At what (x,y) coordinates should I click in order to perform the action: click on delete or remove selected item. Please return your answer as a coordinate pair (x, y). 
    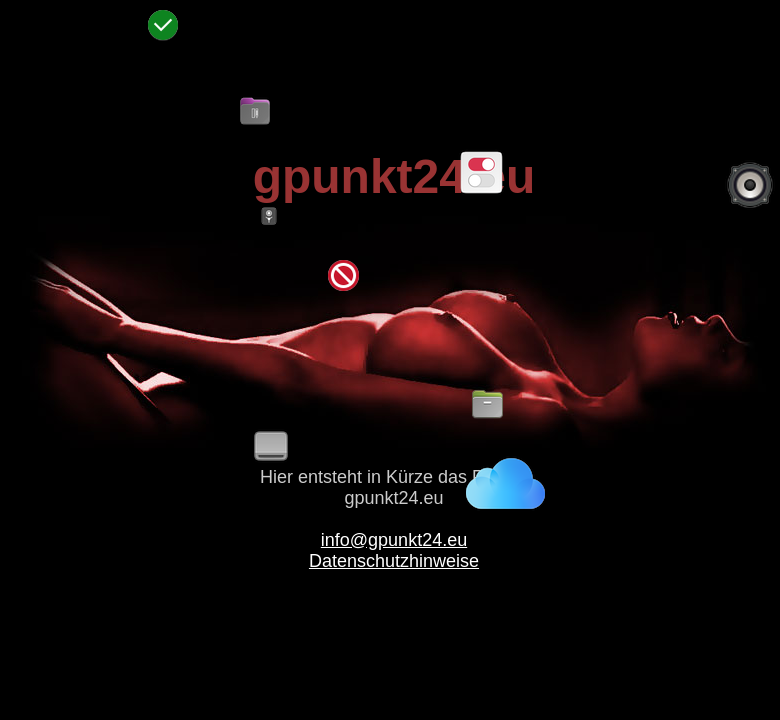
    Looking at the image, I should click on (343, 275).